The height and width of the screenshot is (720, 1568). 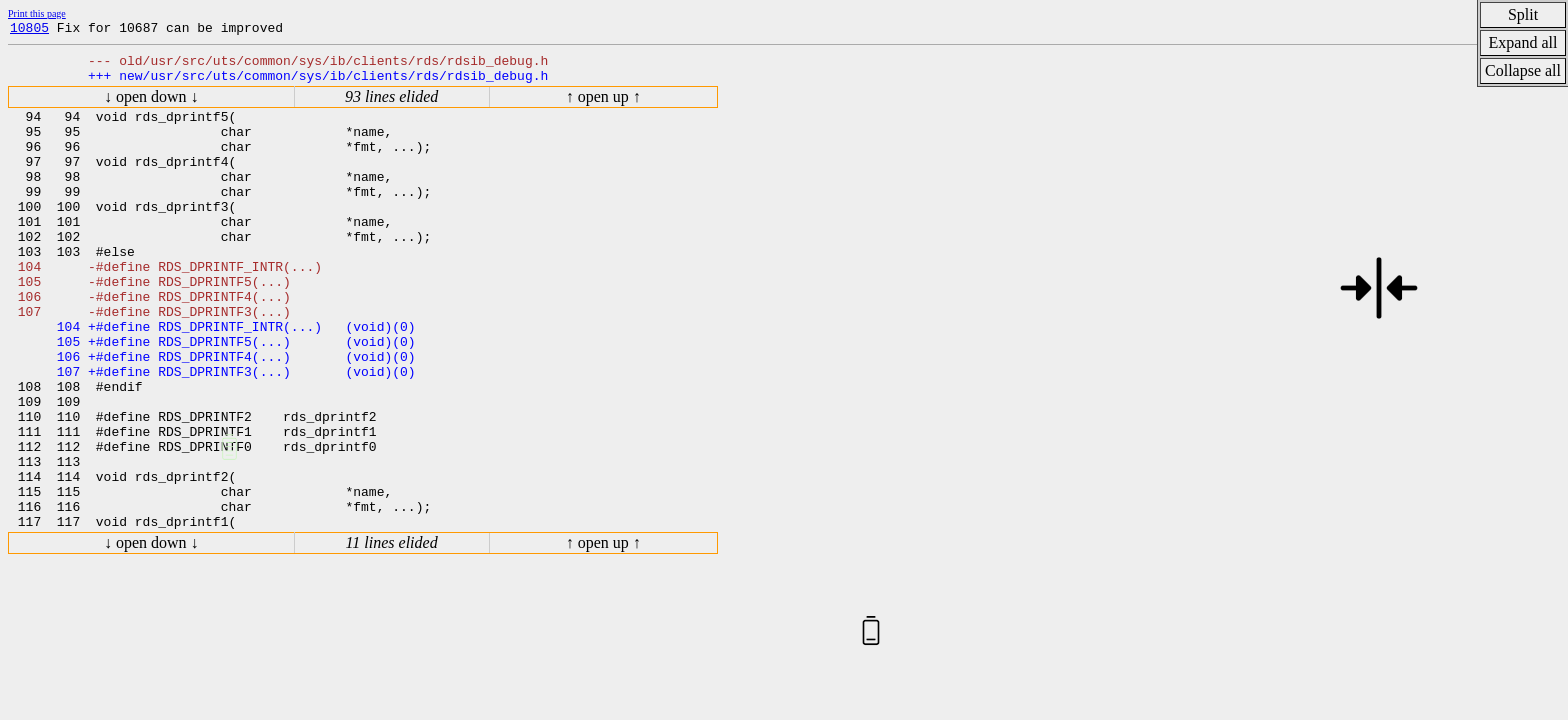 I want to click on collapse or minimize horizontal spacing, so click(x=1379, y=288).